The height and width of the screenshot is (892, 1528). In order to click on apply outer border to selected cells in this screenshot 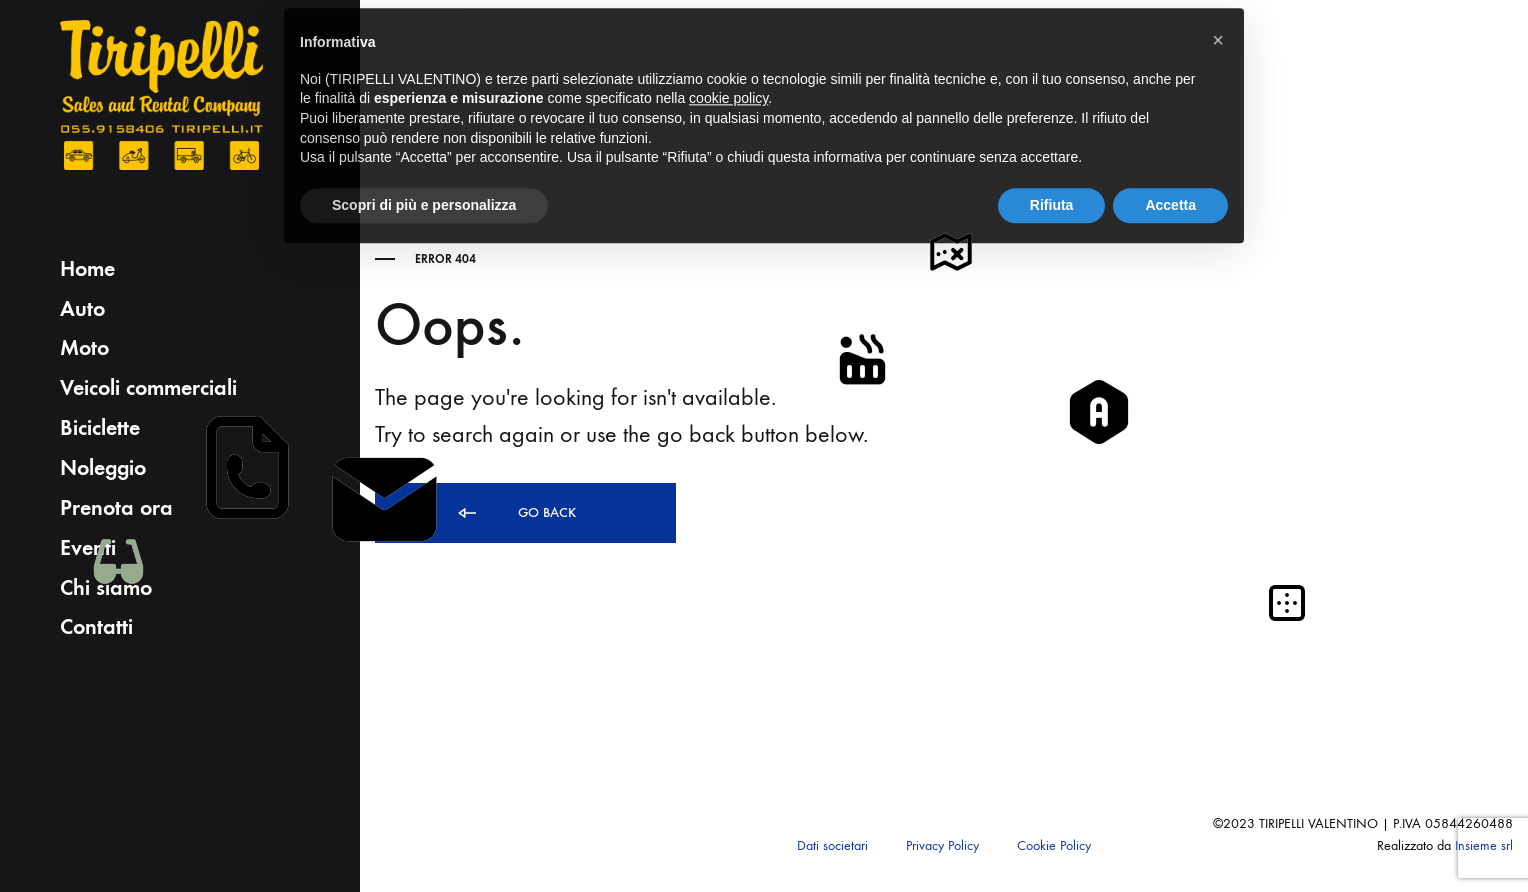, I will do `click(1287, 603)`.